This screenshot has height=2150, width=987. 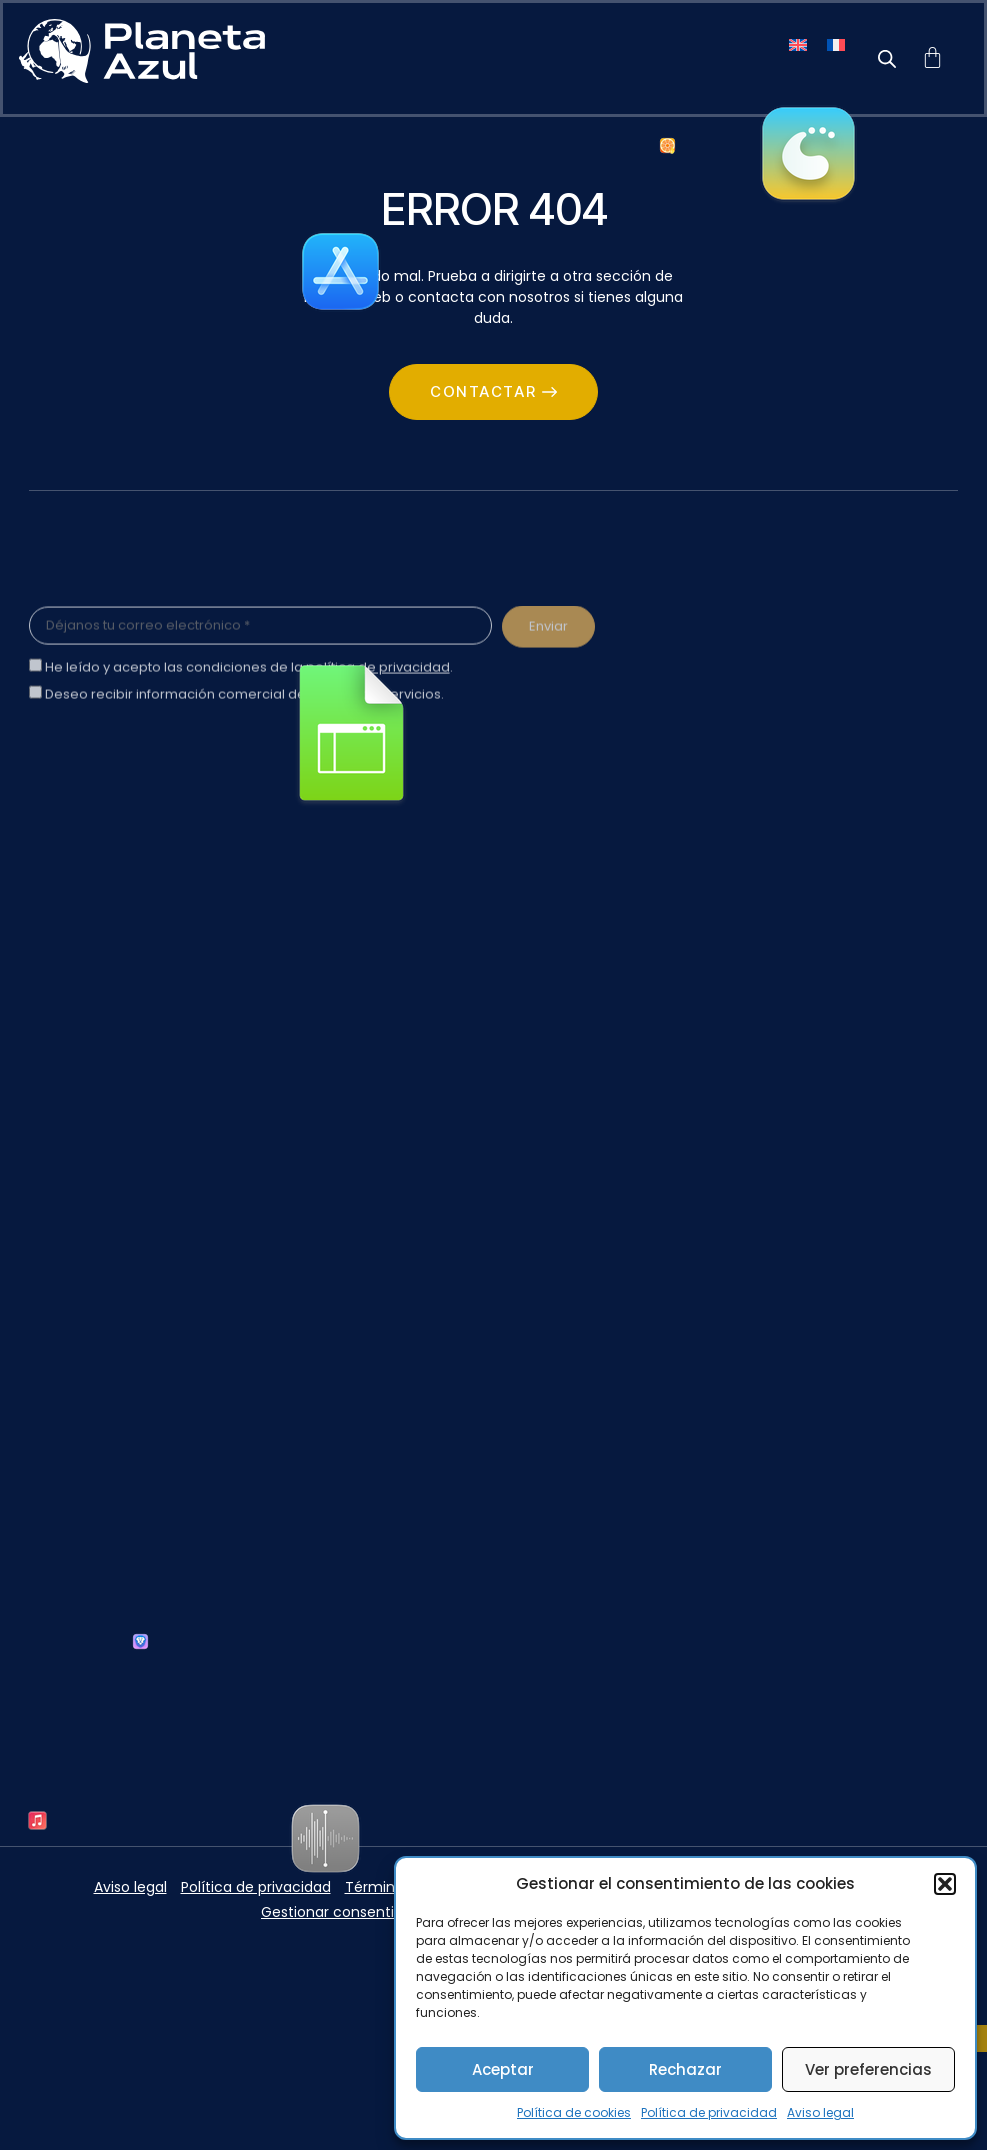 What do you see at coordinates (667, 145) in the screenshot?
I see `open sound juicer cd ripper app` at bounding box center [667, 145].